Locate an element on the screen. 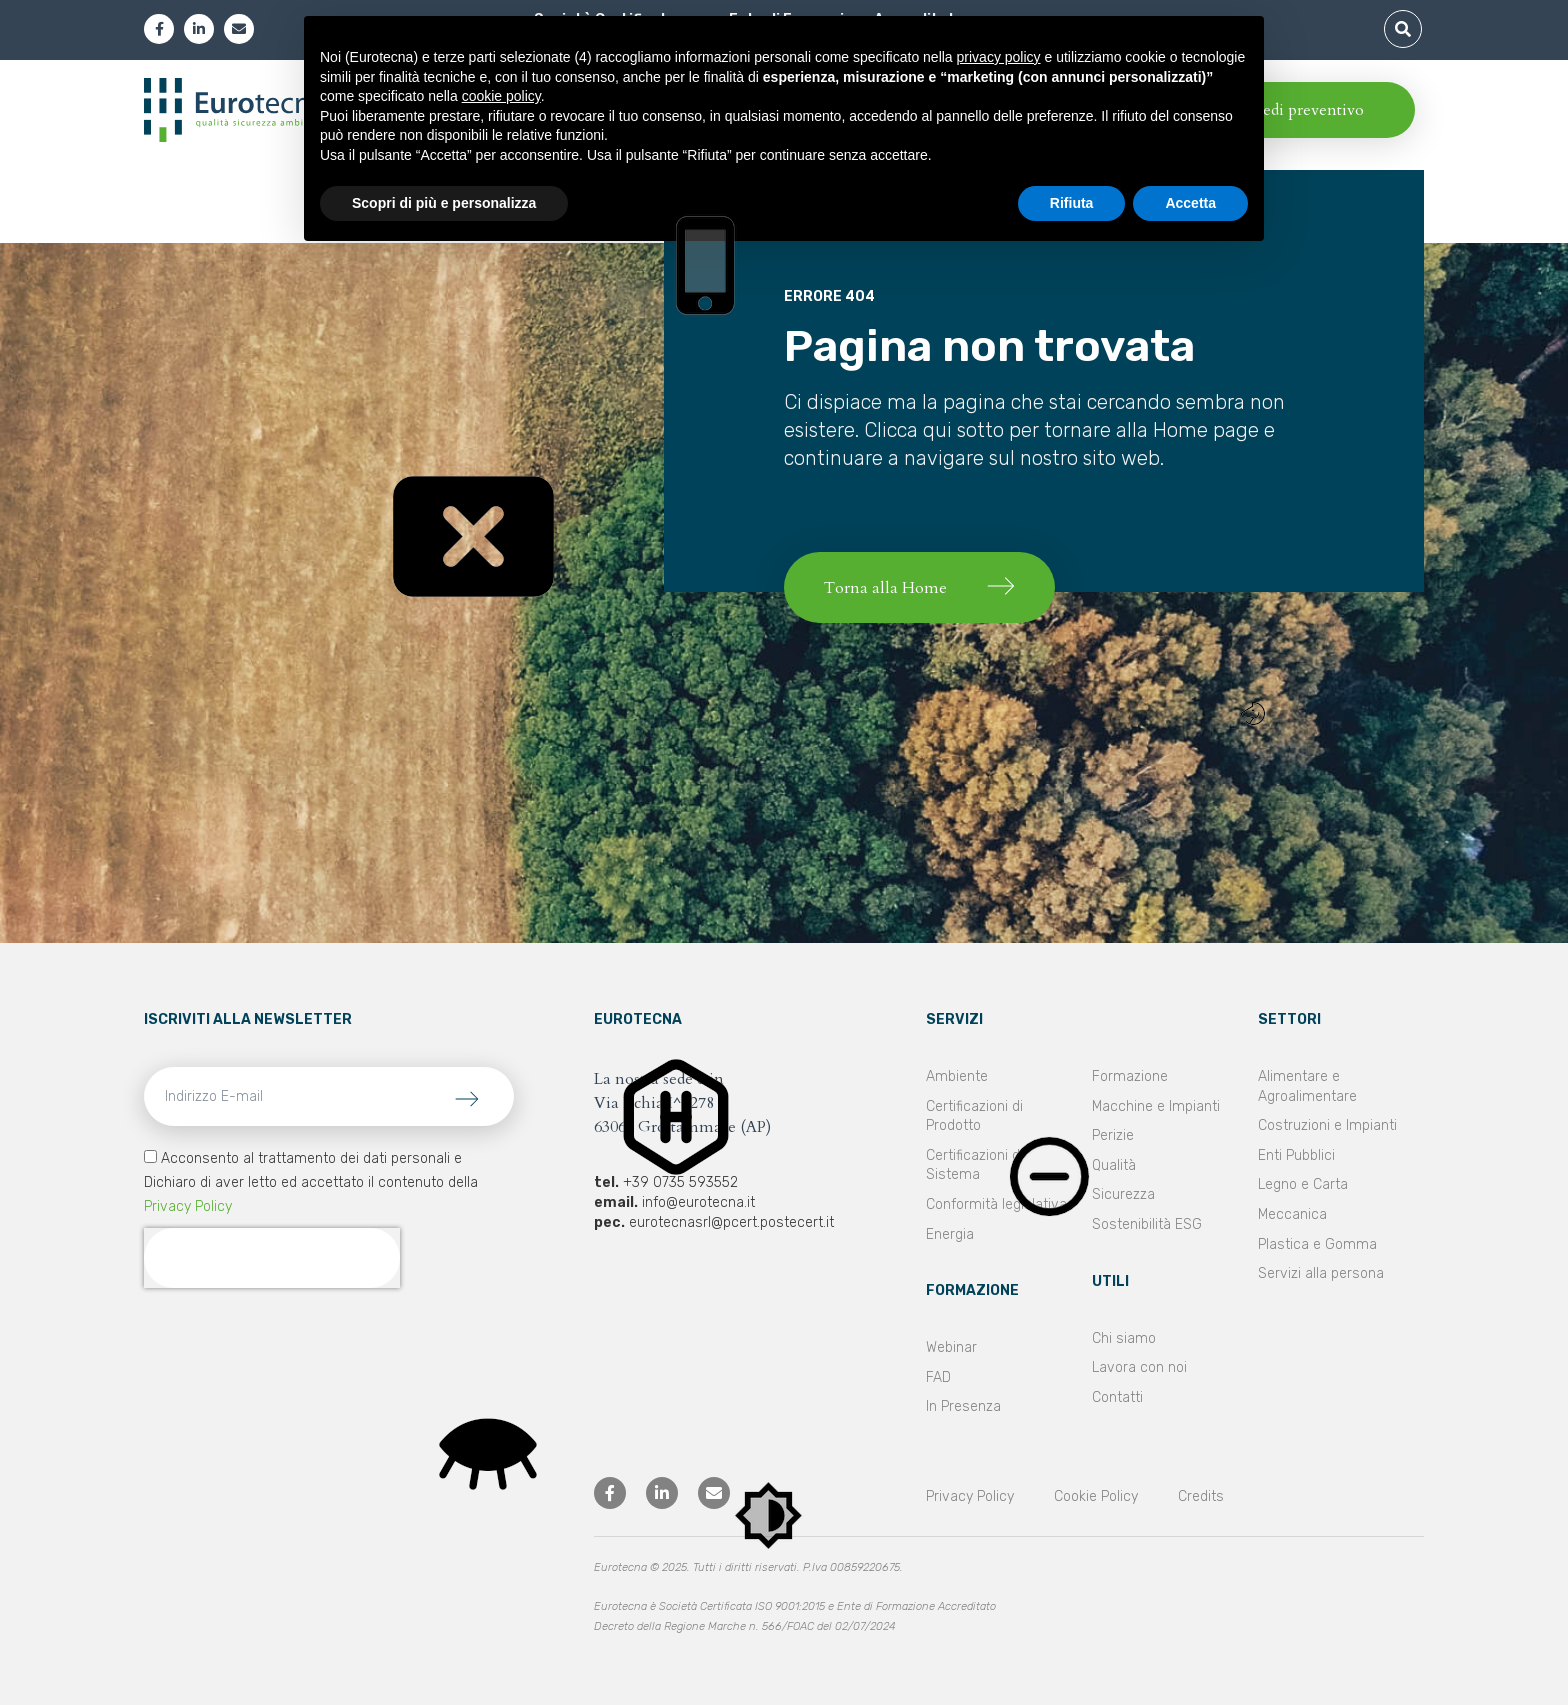 This screenshot has width=1568, height=1705. indicates a hospital or medical facility is located at coordinates (676, 1117).